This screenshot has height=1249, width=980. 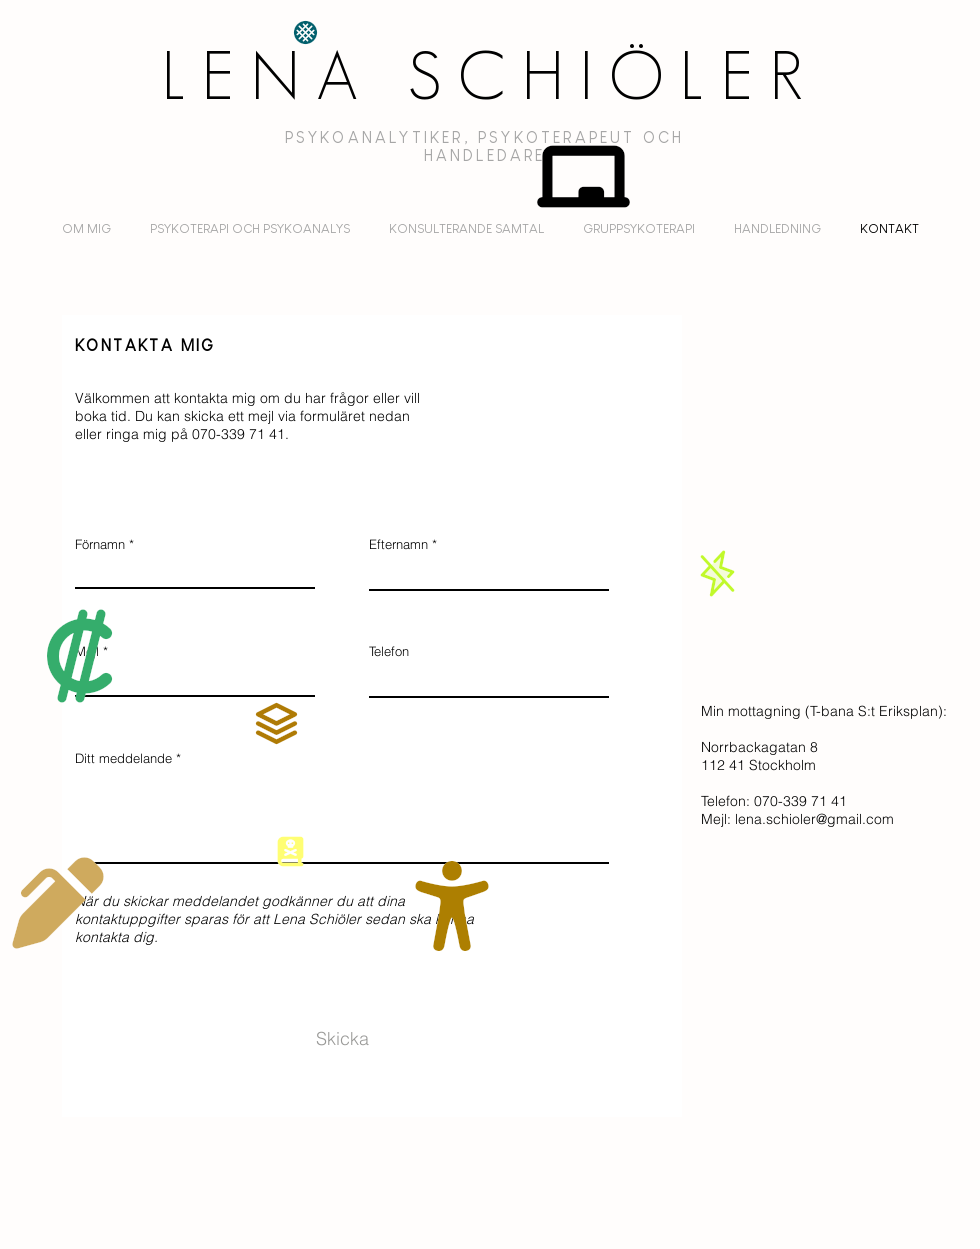 I want to click on access spooky or halloween-themed content, so click(x=290, y=851).